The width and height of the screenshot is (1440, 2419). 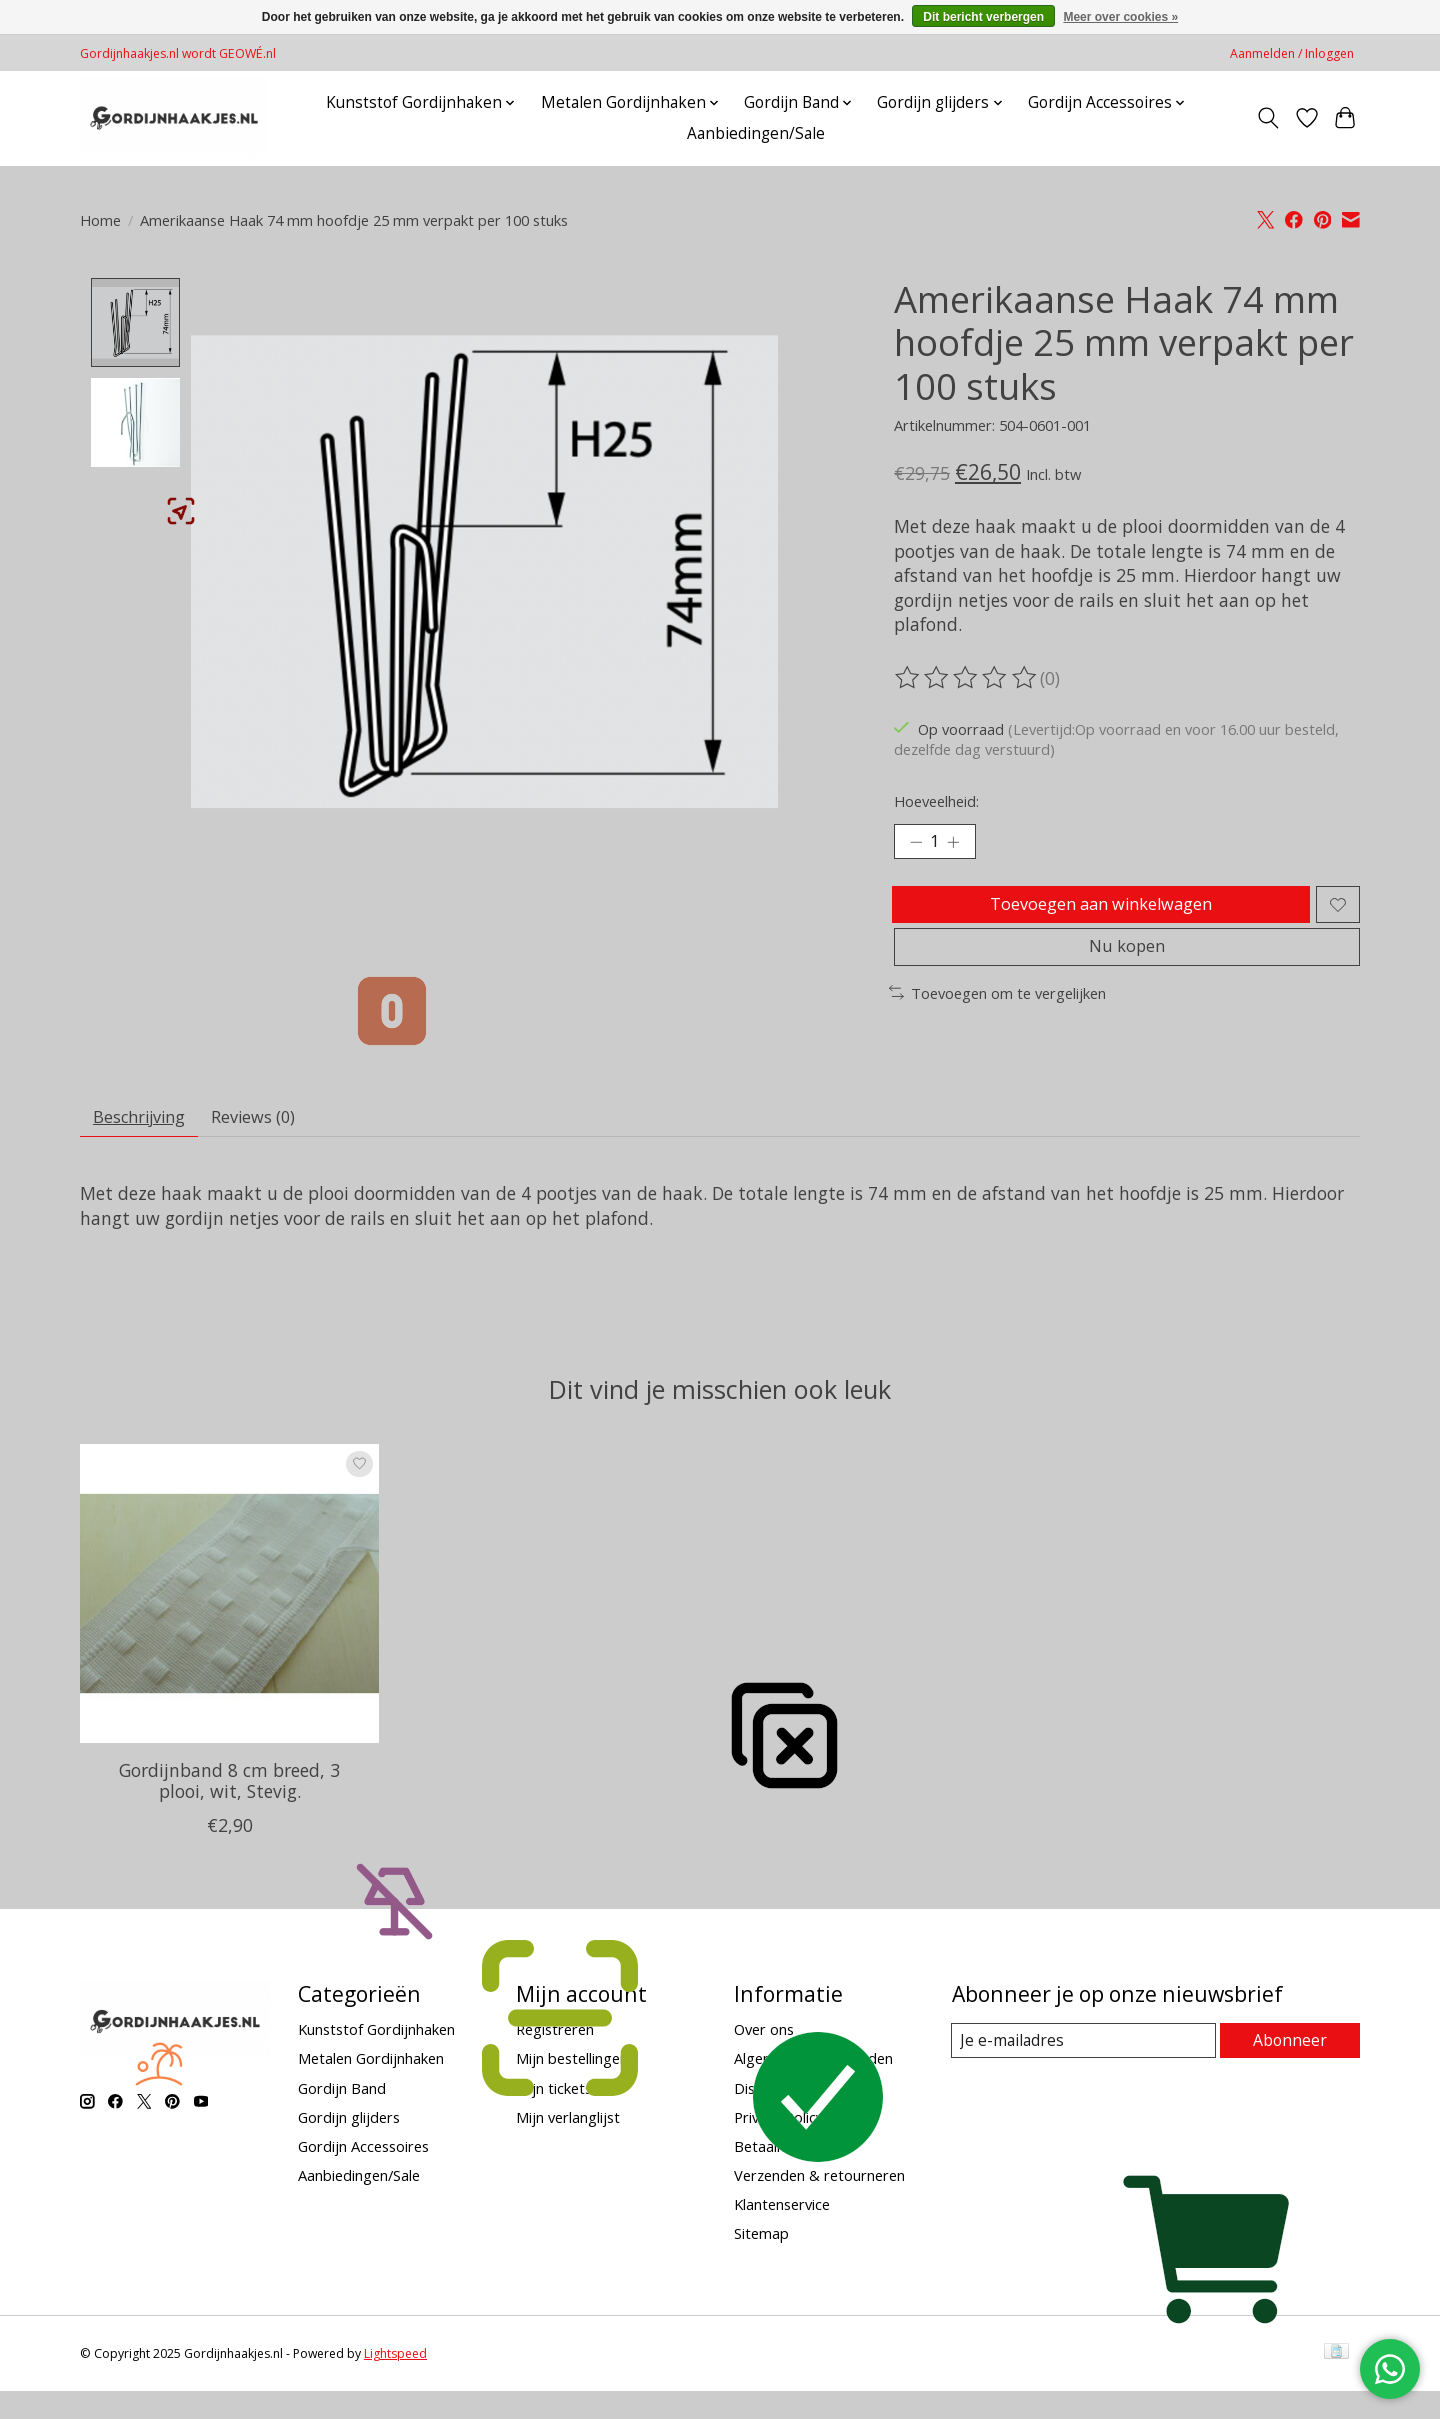 What do you see at coordinates (784, 1735) in the screenshot?
I see `cancel or remove a copied item` at bounding box center [784, 1735].